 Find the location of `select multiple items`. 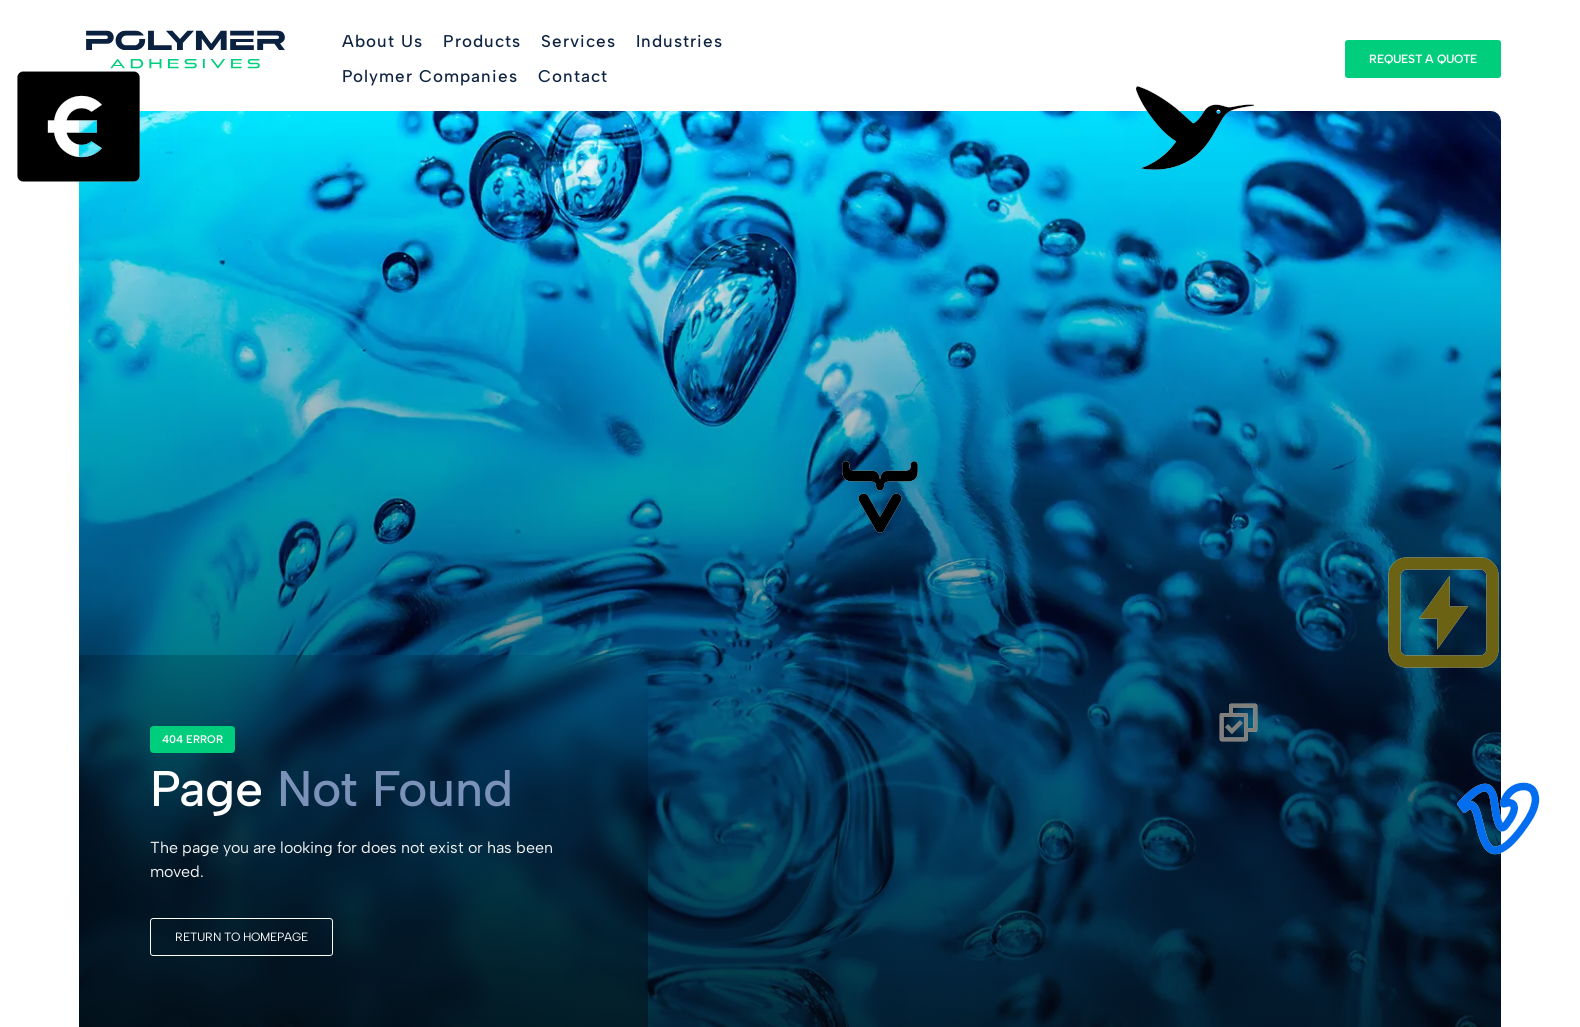

select multiple items is located at coordinates (1238, 722).